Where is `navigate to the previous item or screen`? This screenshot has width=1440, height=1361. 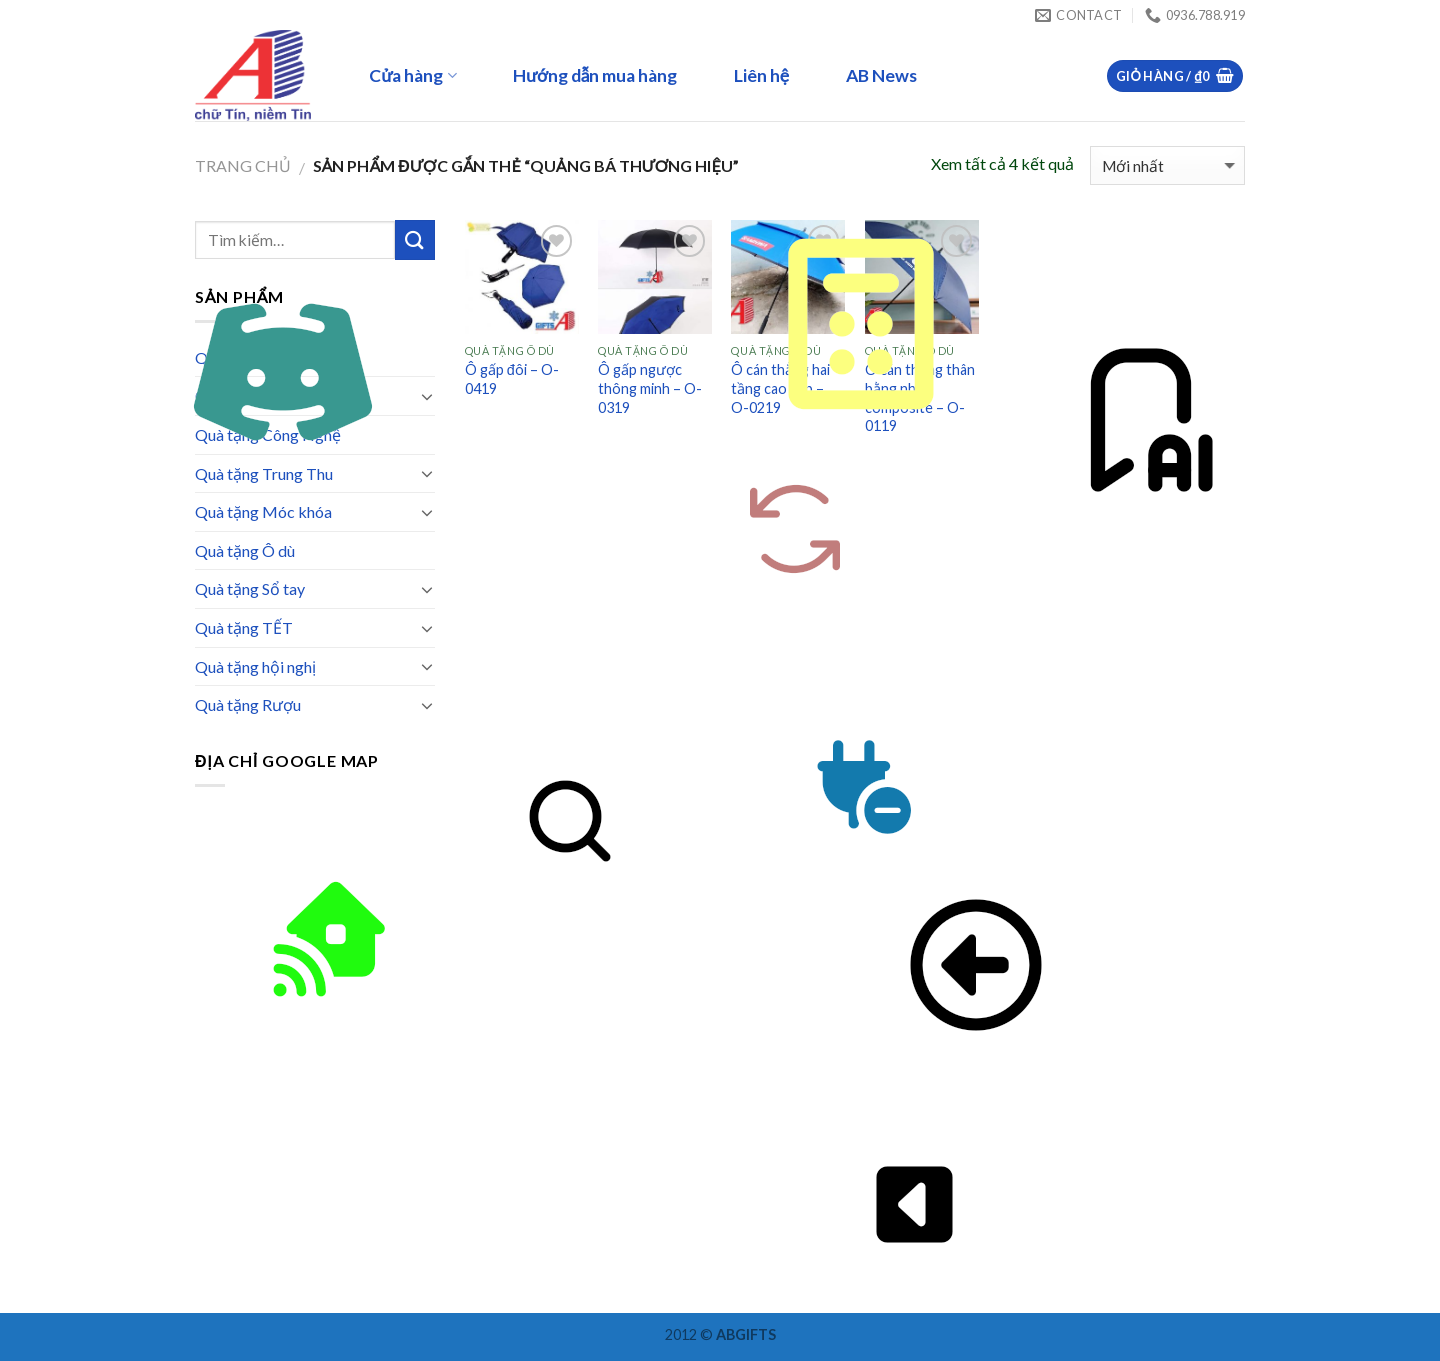 navigate to the previous item or screen is located at coordinates (914, 1204).